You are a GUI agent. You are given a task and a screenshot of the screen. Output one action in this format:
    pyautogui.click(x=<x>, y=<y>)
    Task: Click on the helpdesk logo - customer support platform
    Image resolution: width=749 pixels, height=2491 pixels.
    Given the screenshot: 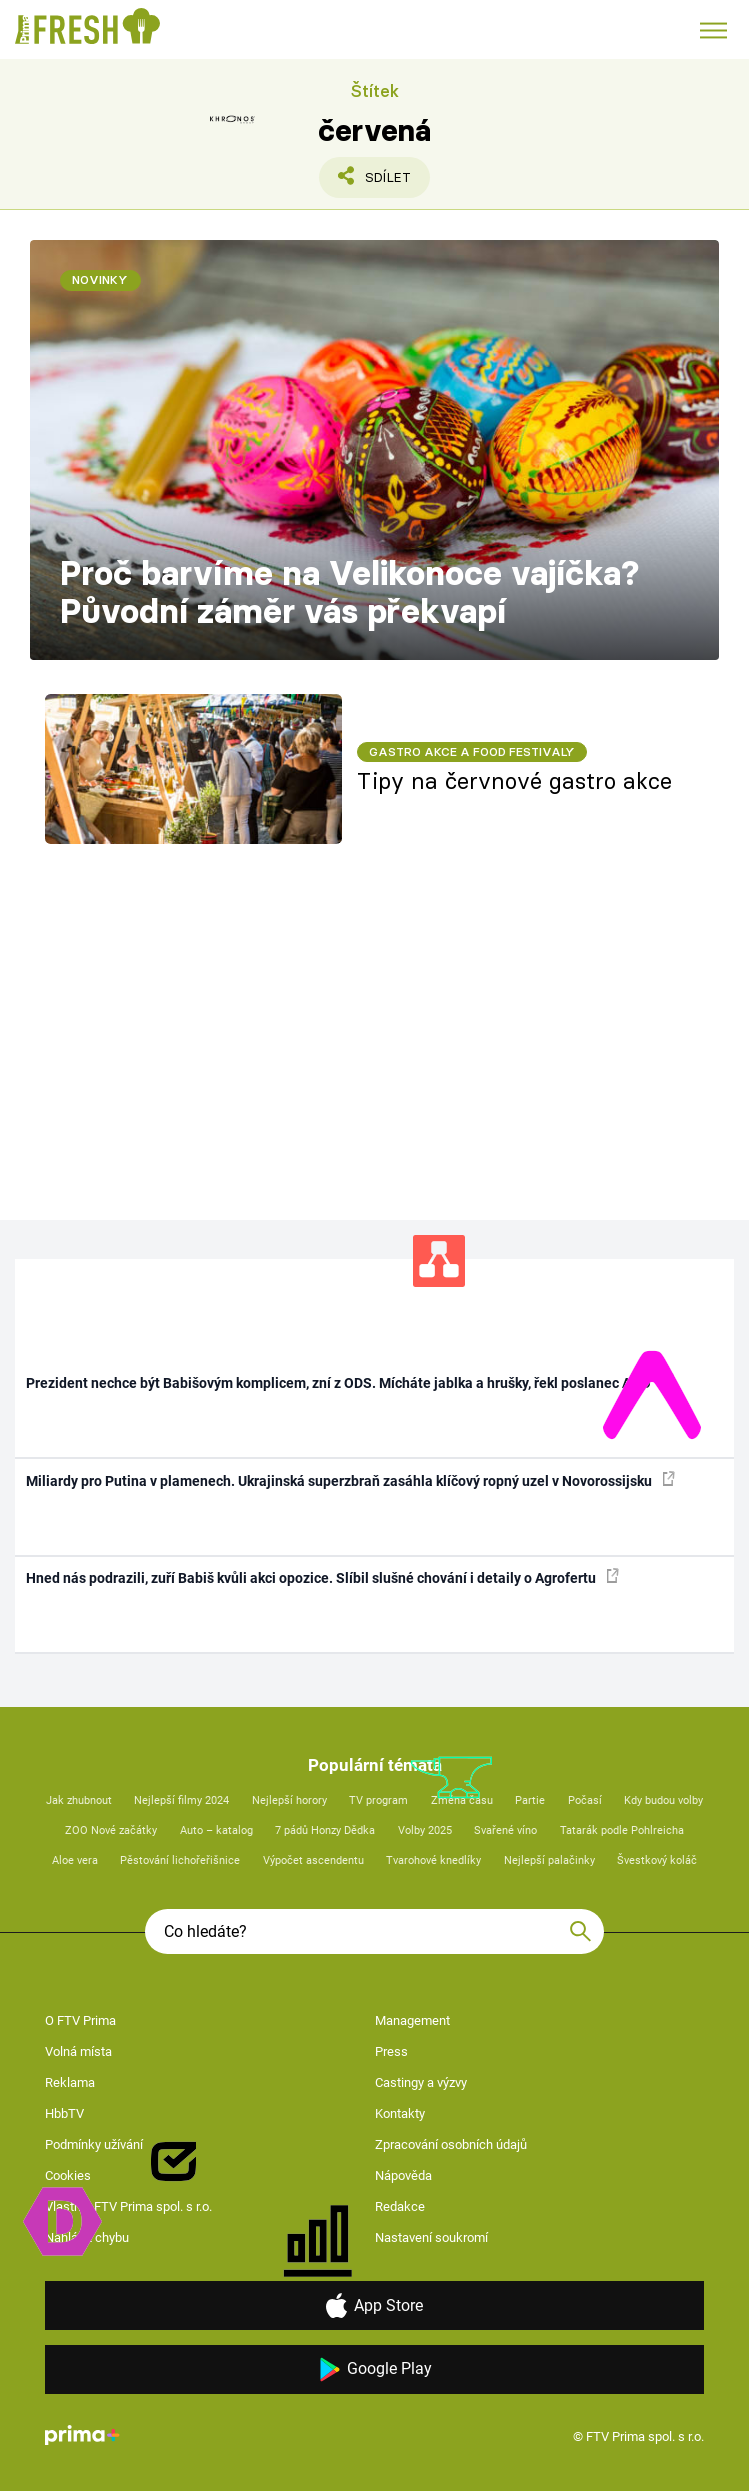 What is the action you would take?
    pyautogui.click(x=173, y=2161)
    